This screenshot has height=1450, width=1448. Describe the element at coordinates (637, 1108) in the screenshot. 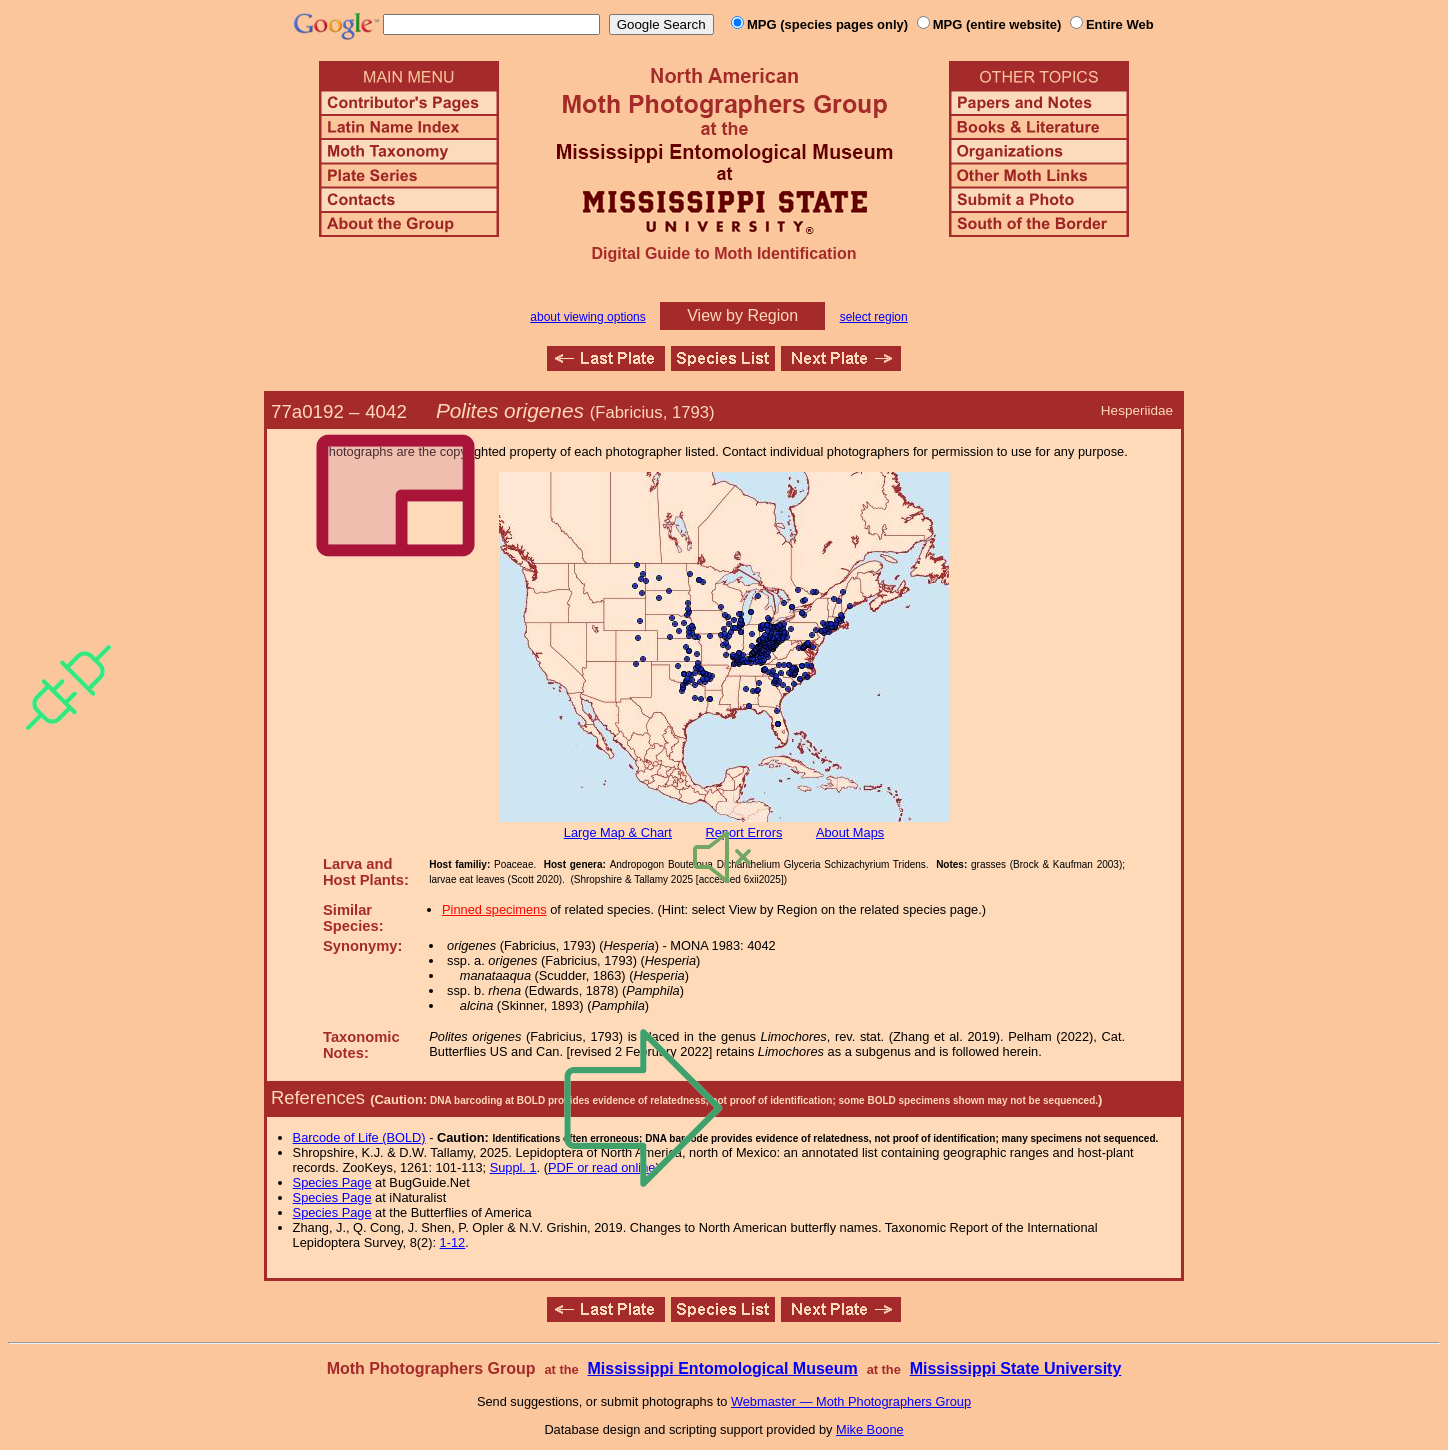

I see `go forward or proceed to the next step` at that location.